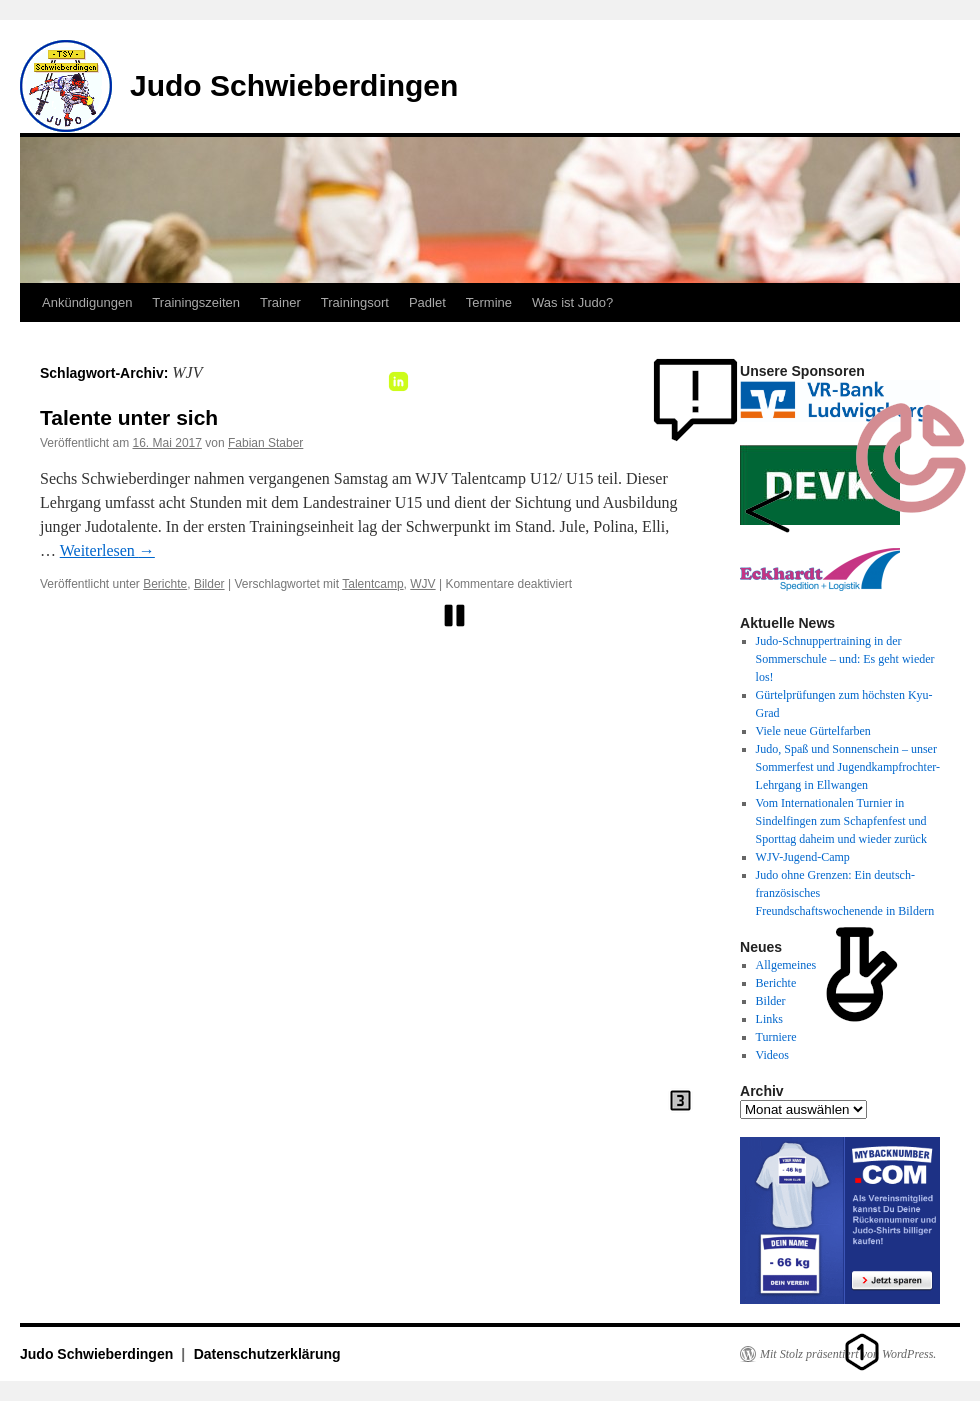  I want to click on connect with LinkedIn, so click(398, 381).